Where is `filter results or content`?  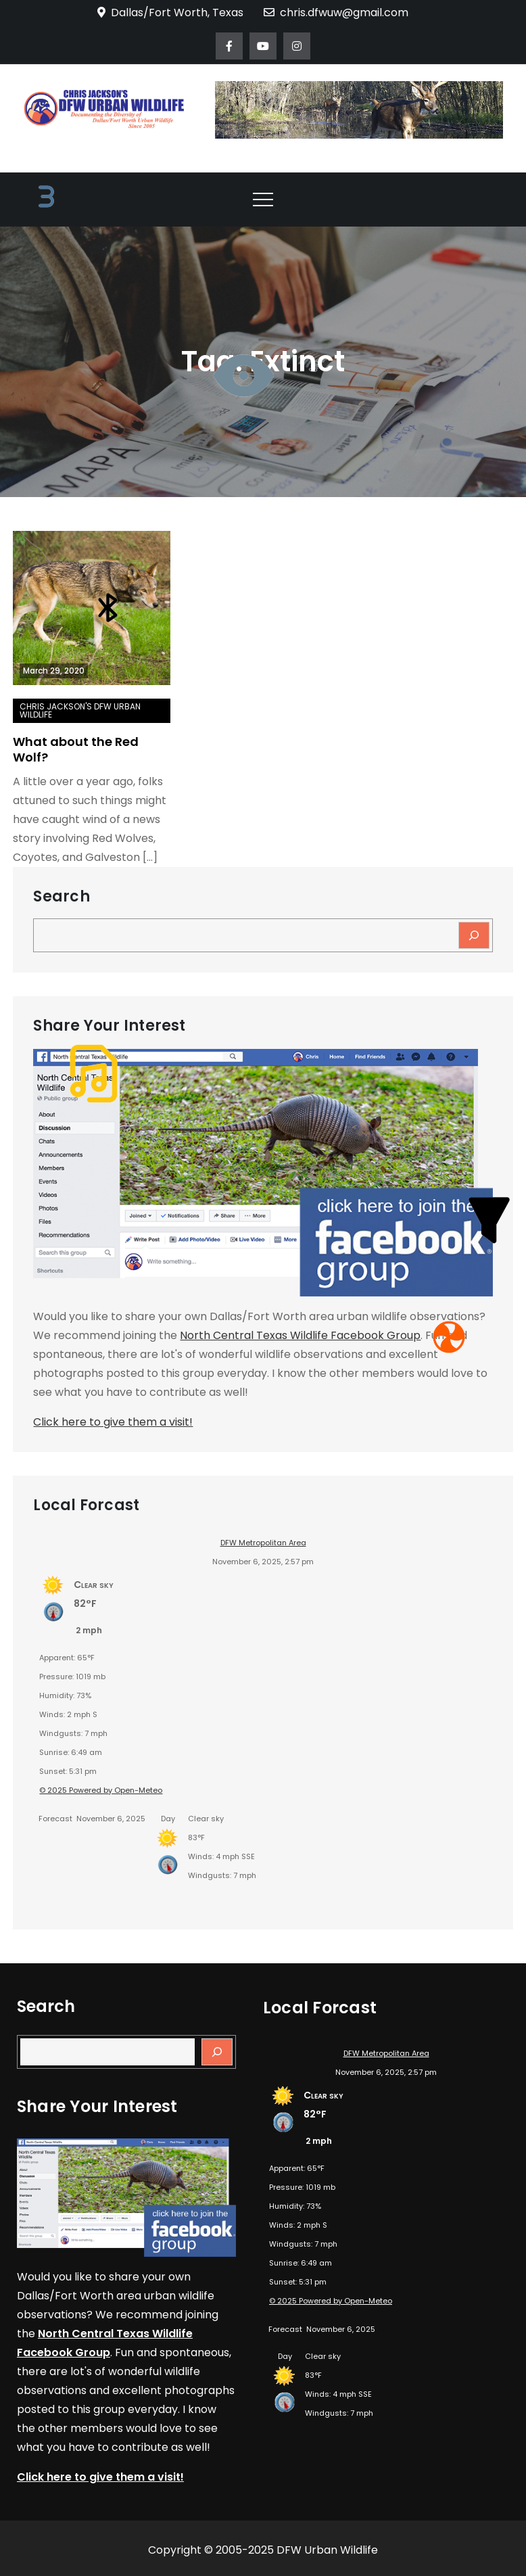
filter results or content is located at coordinates (489, 1217).